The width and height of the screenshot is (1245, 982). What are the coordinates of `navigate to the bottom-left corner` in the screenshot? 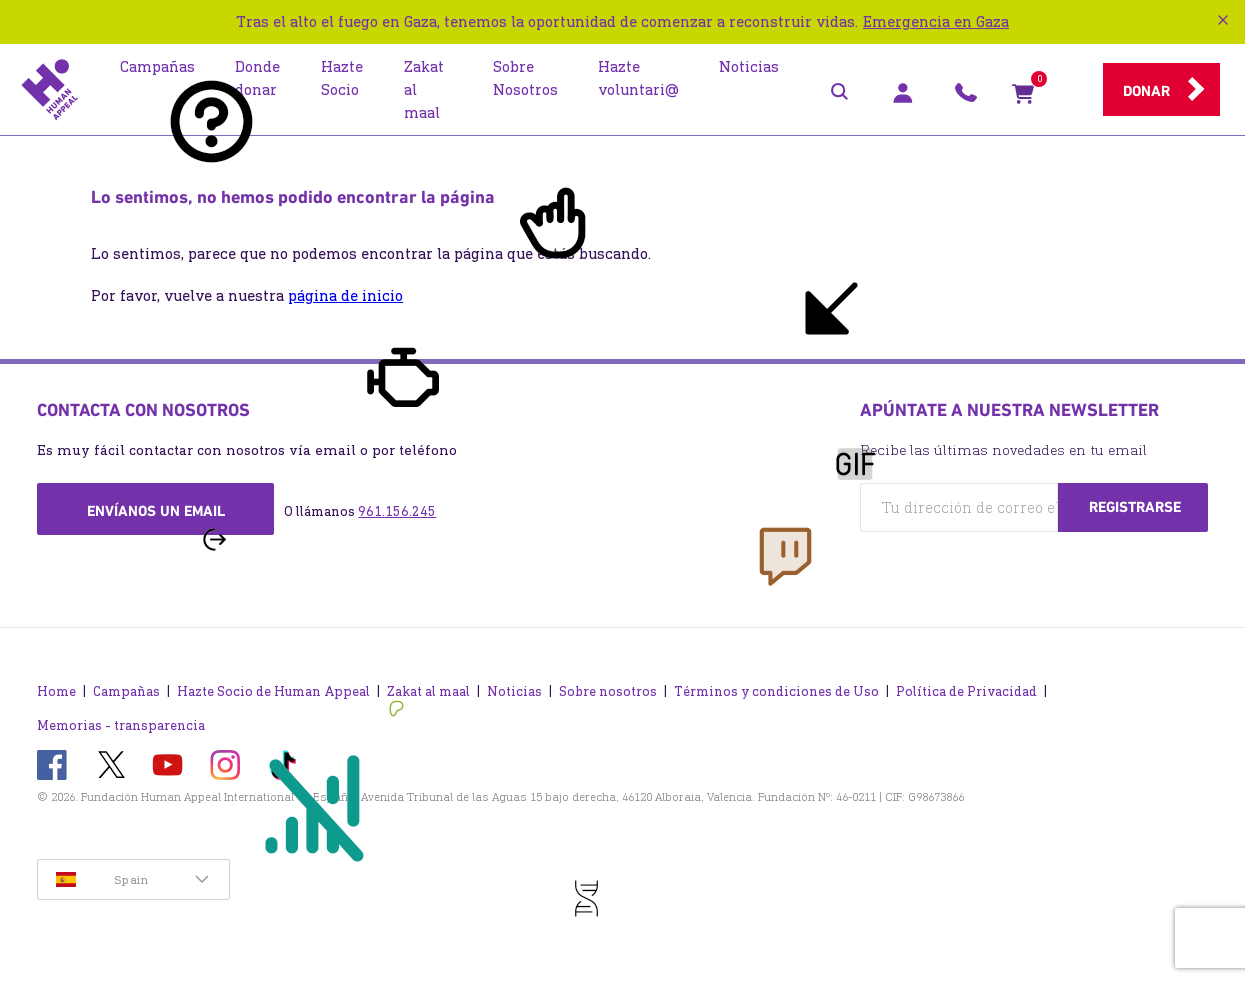 It's located at (831, 308).